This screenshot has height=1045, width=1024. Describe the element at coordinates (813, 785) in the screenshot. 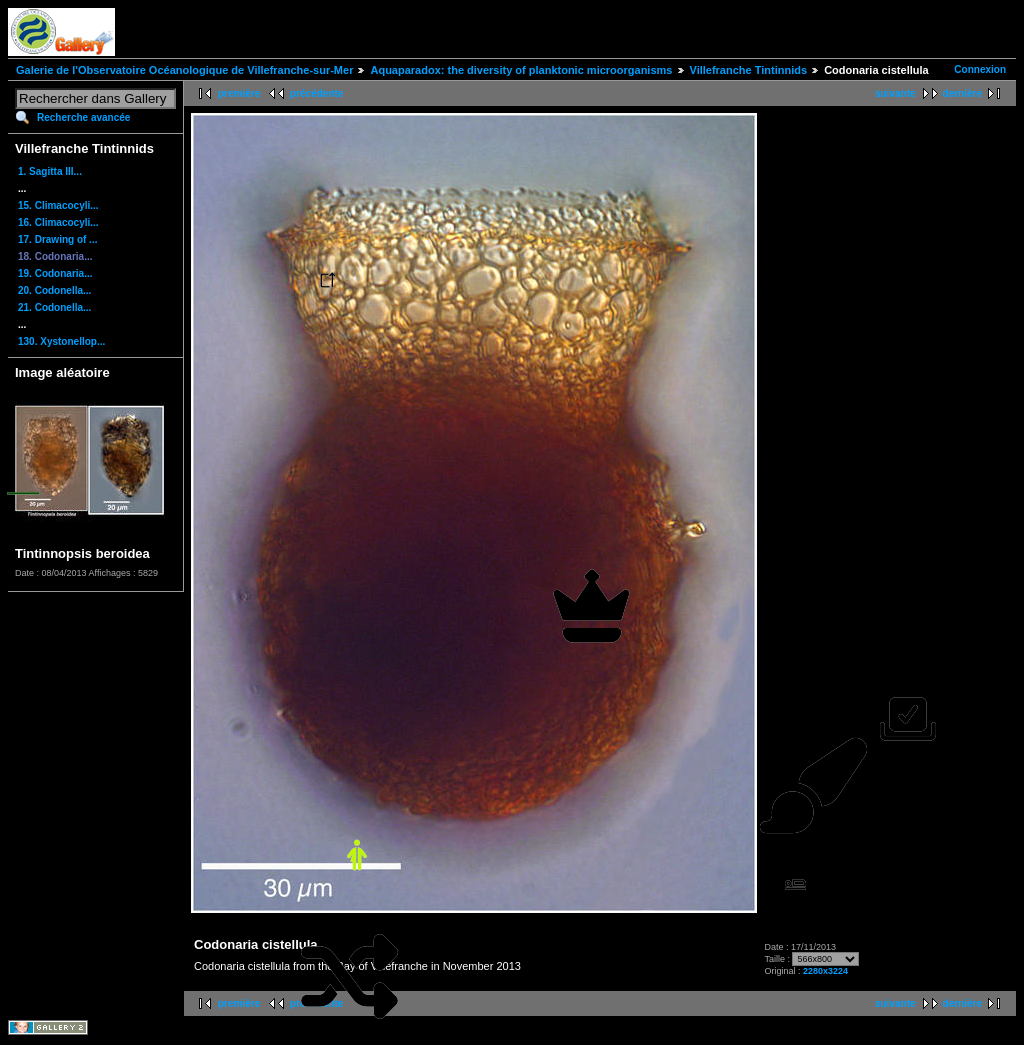

I see `access drawing or painting tools` at that location.